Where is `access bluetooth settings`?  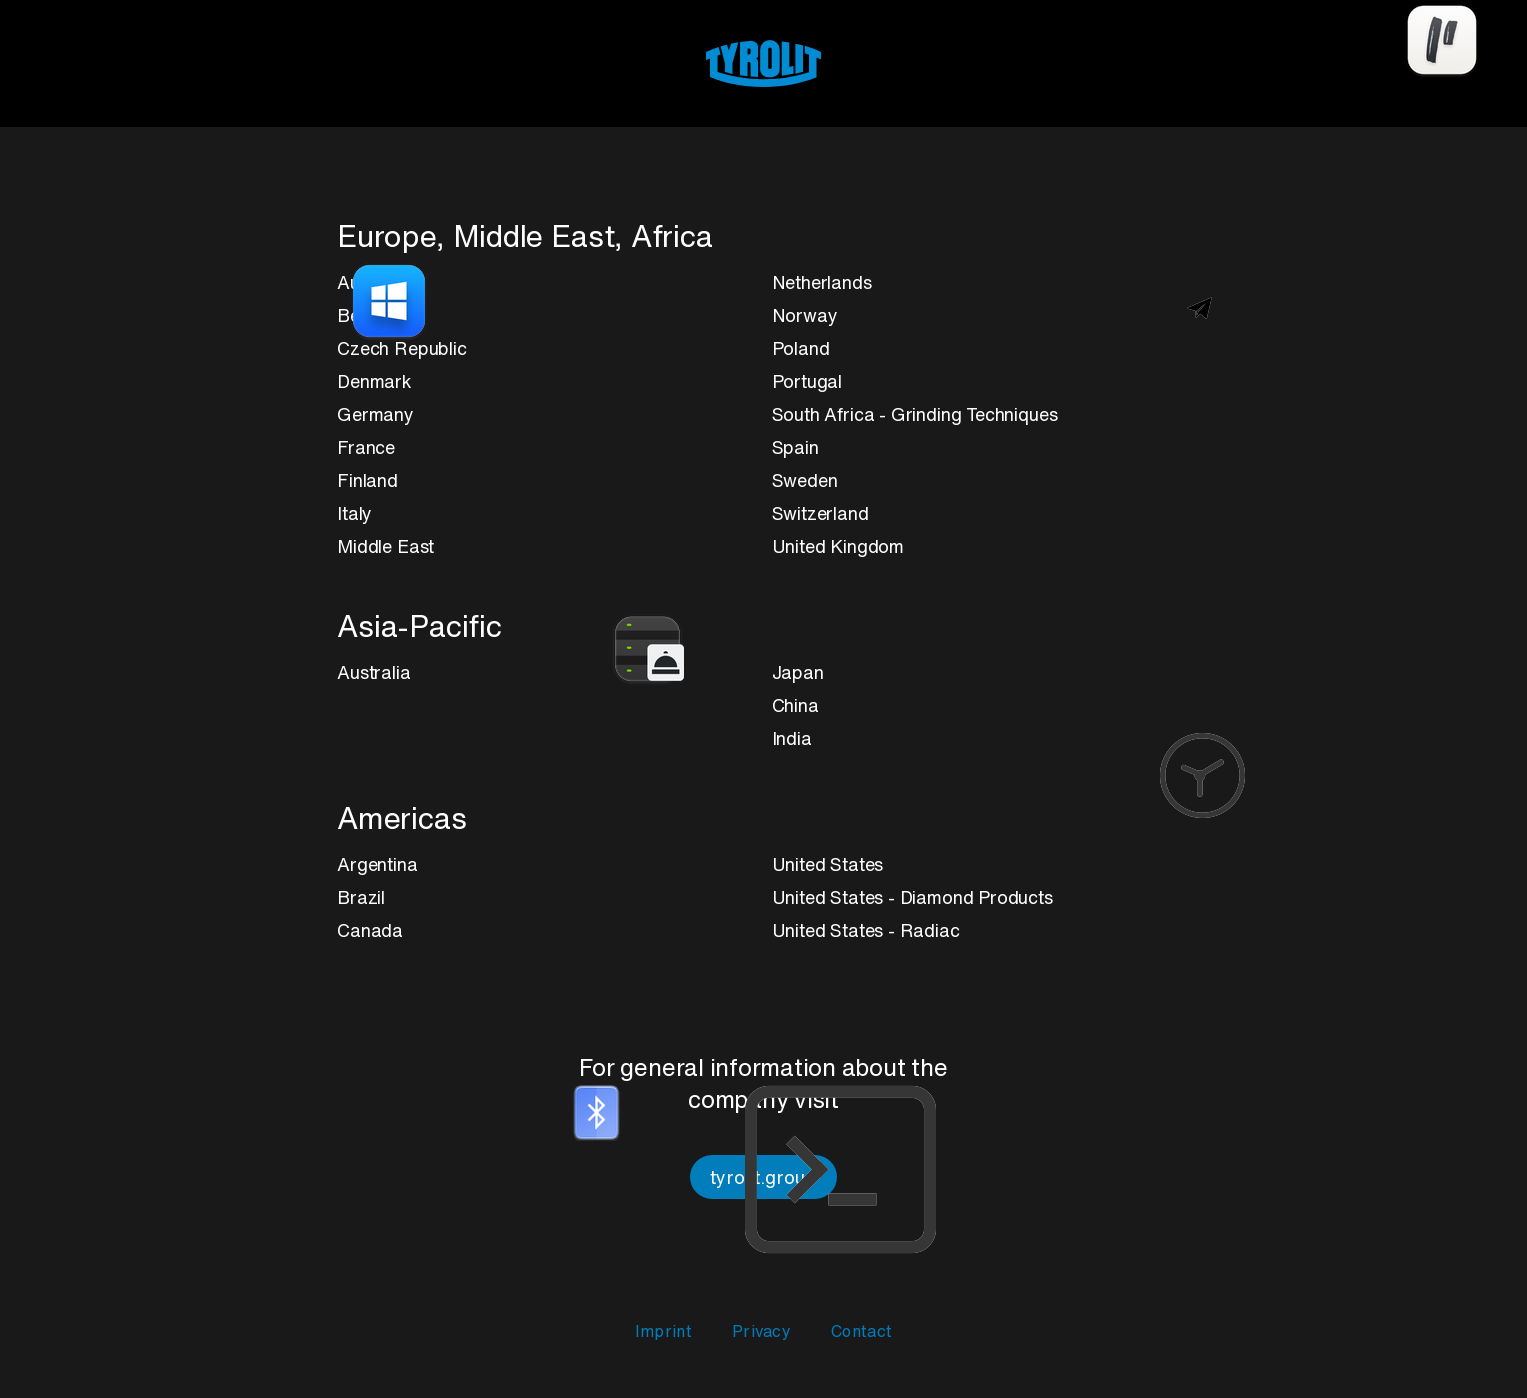
access bluetooth settings is located at coordinates (596, 1112).